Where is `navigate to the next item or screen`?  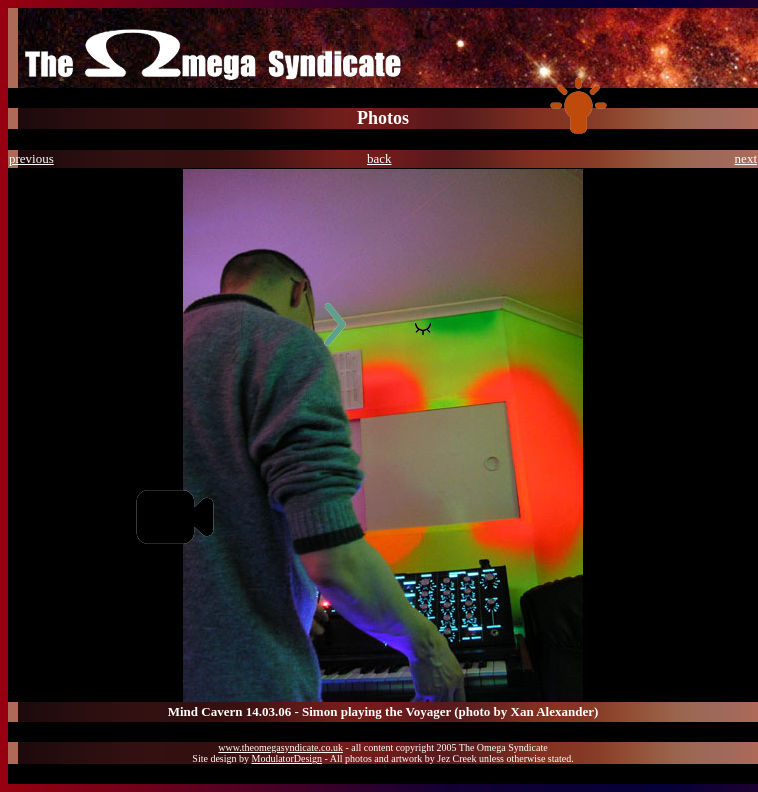 navigate to the next item or screen is located at coordinates (333, 324).